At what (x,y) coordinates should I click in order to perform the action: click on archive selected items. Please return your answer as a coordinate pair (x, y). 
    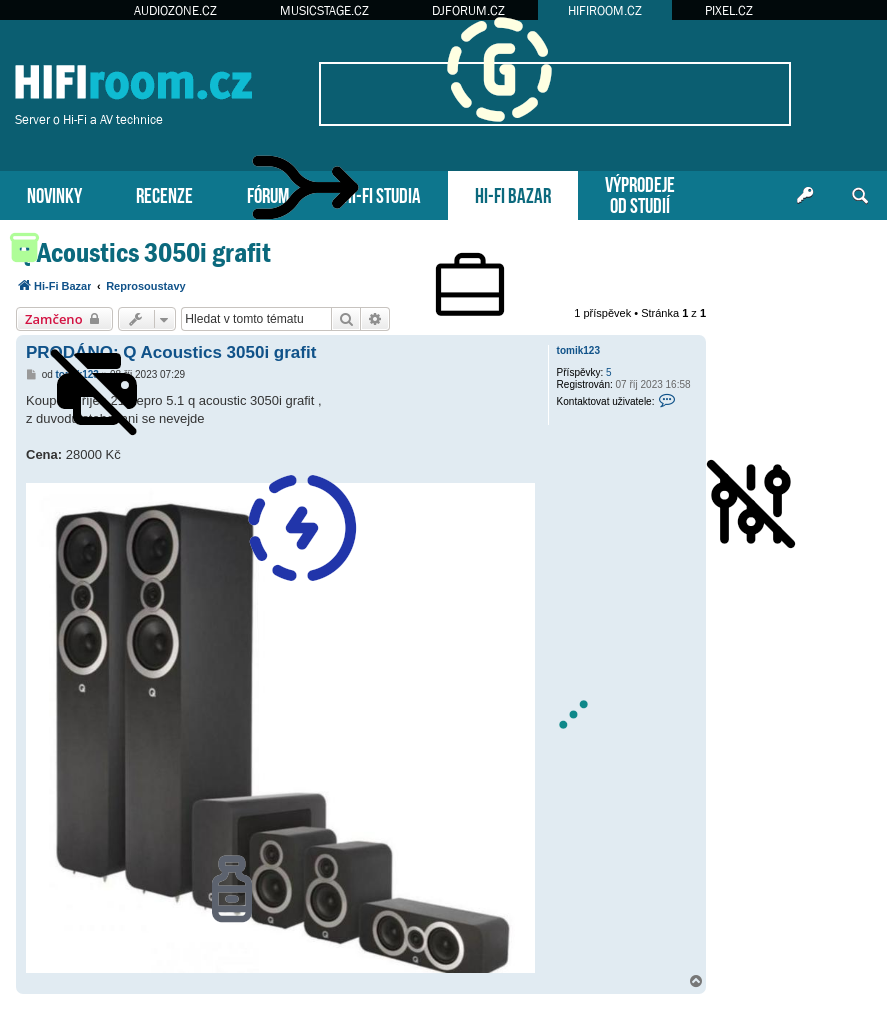
    Looking at the image, I should click on (24, 247).